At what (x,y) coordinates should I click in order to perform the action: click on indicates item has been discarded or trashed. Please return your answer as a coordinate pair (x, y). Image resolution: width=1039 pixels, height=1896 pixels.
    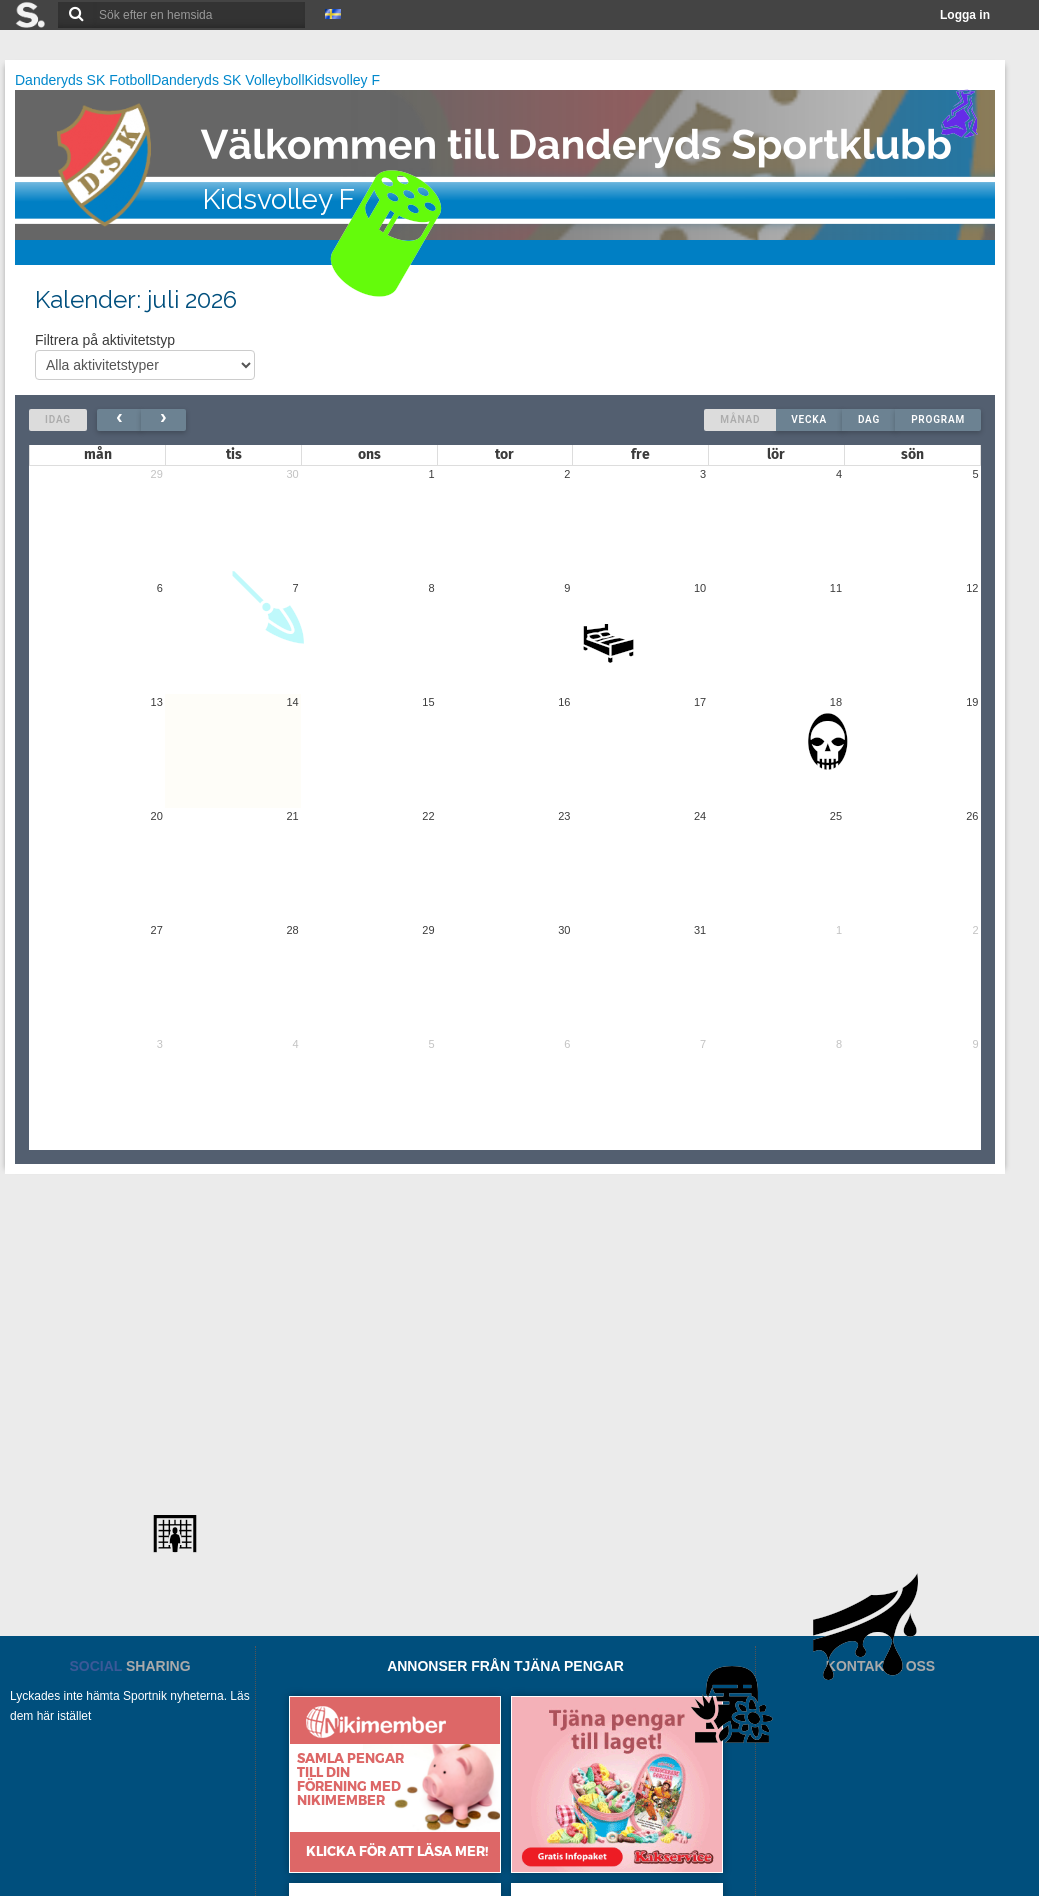
    Looking at the image, I should click on (959, 113).